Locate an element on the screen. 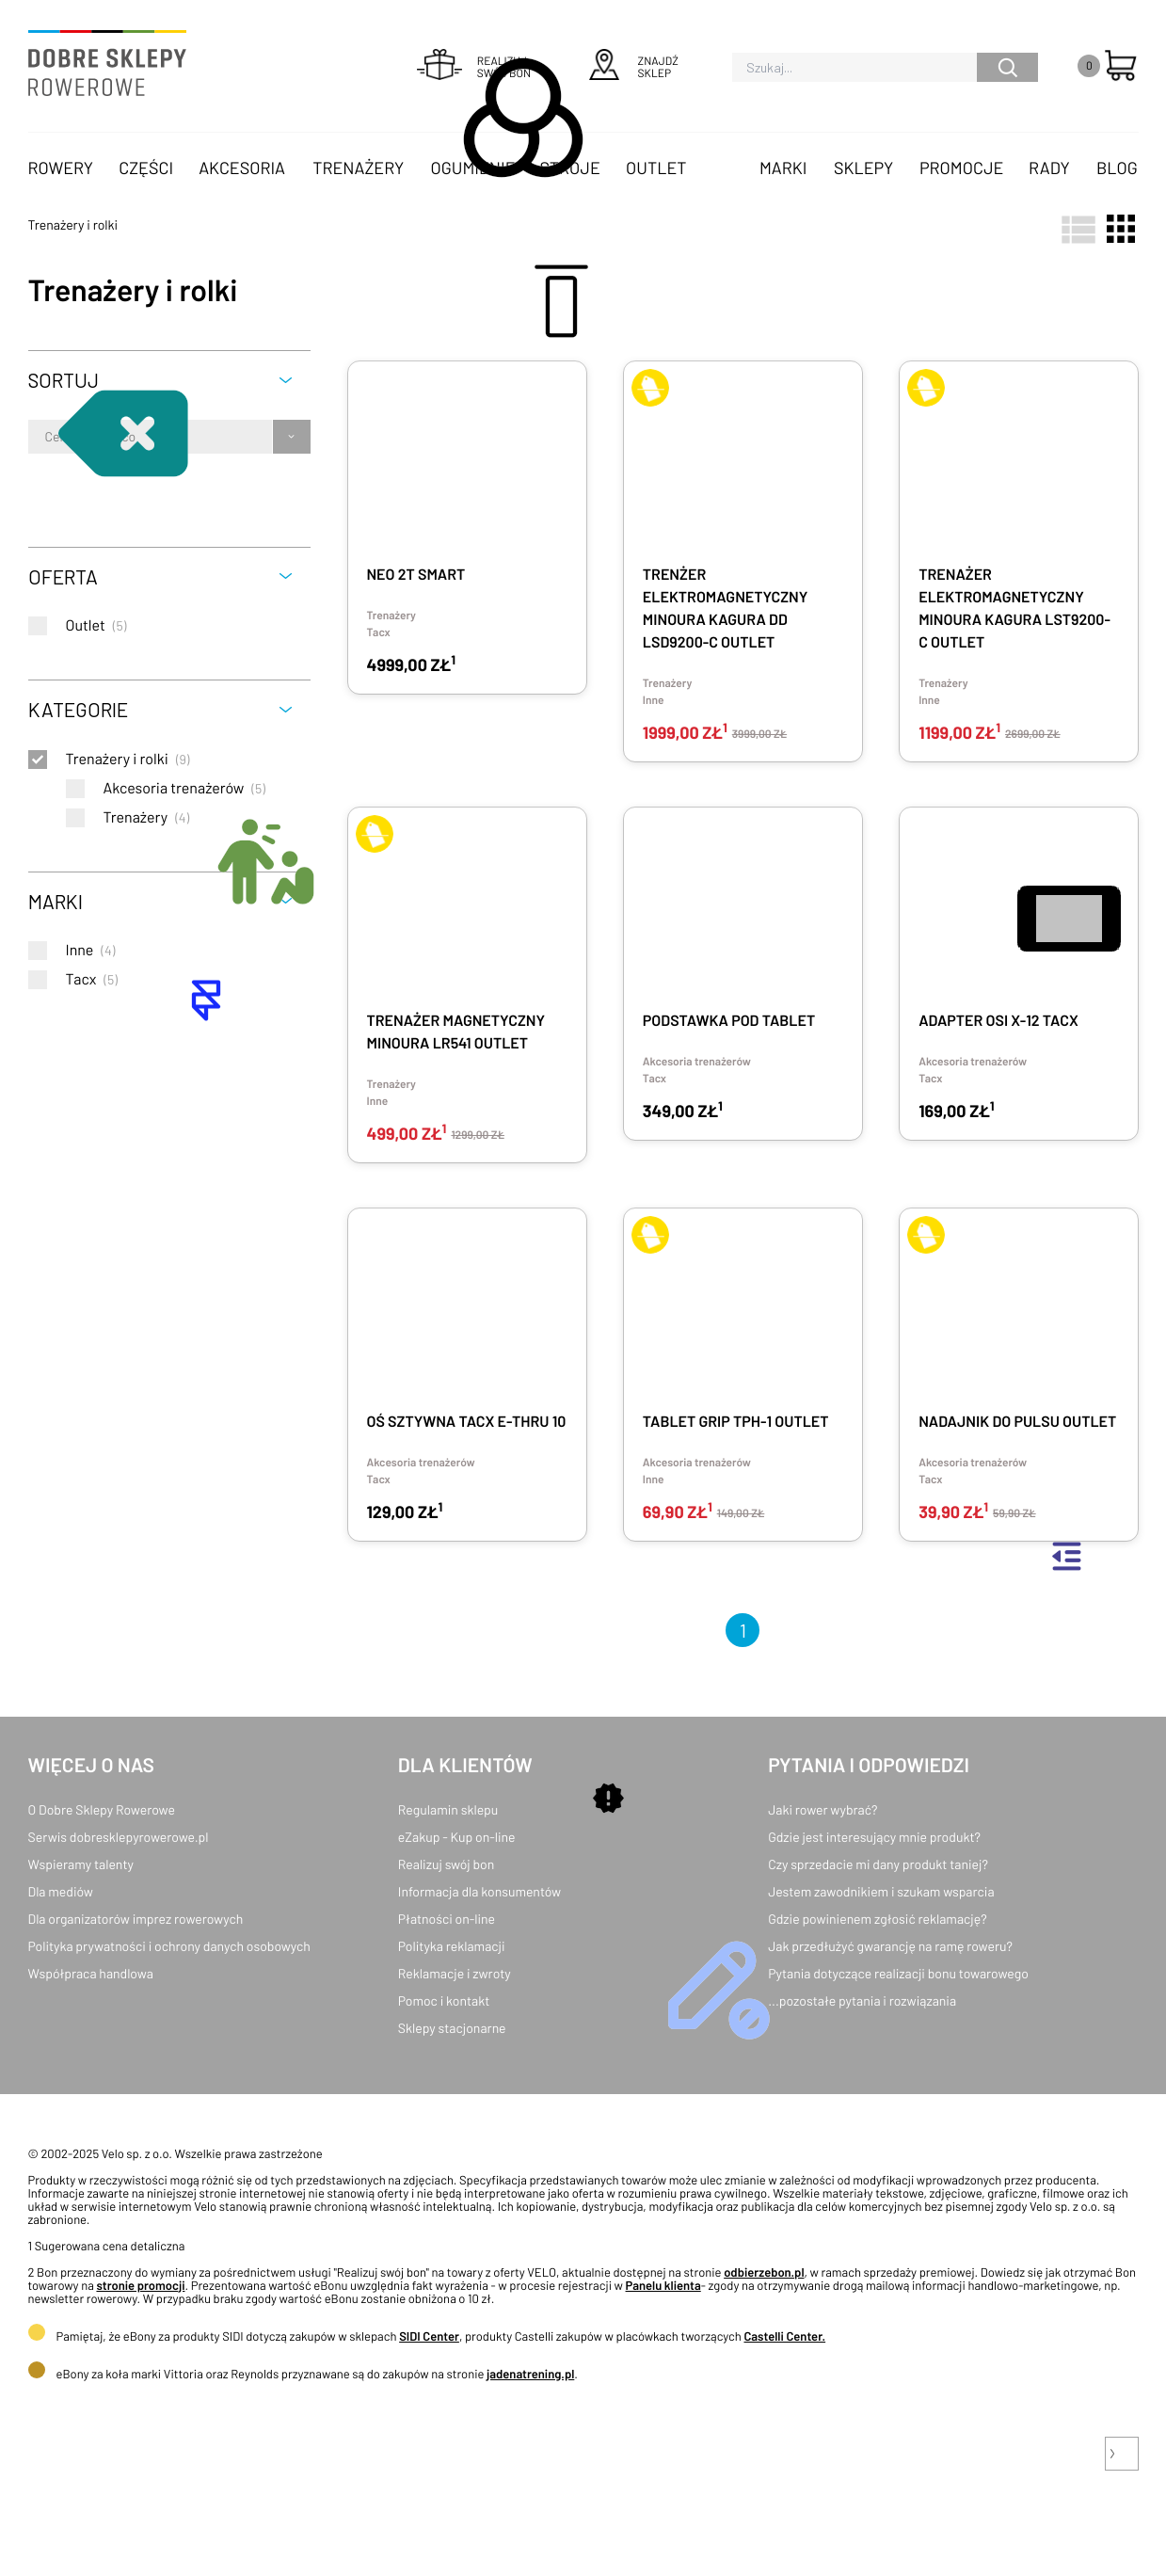 The image size is (1166, 2576). cancel editing mode is located at coordinates (713, 1983).